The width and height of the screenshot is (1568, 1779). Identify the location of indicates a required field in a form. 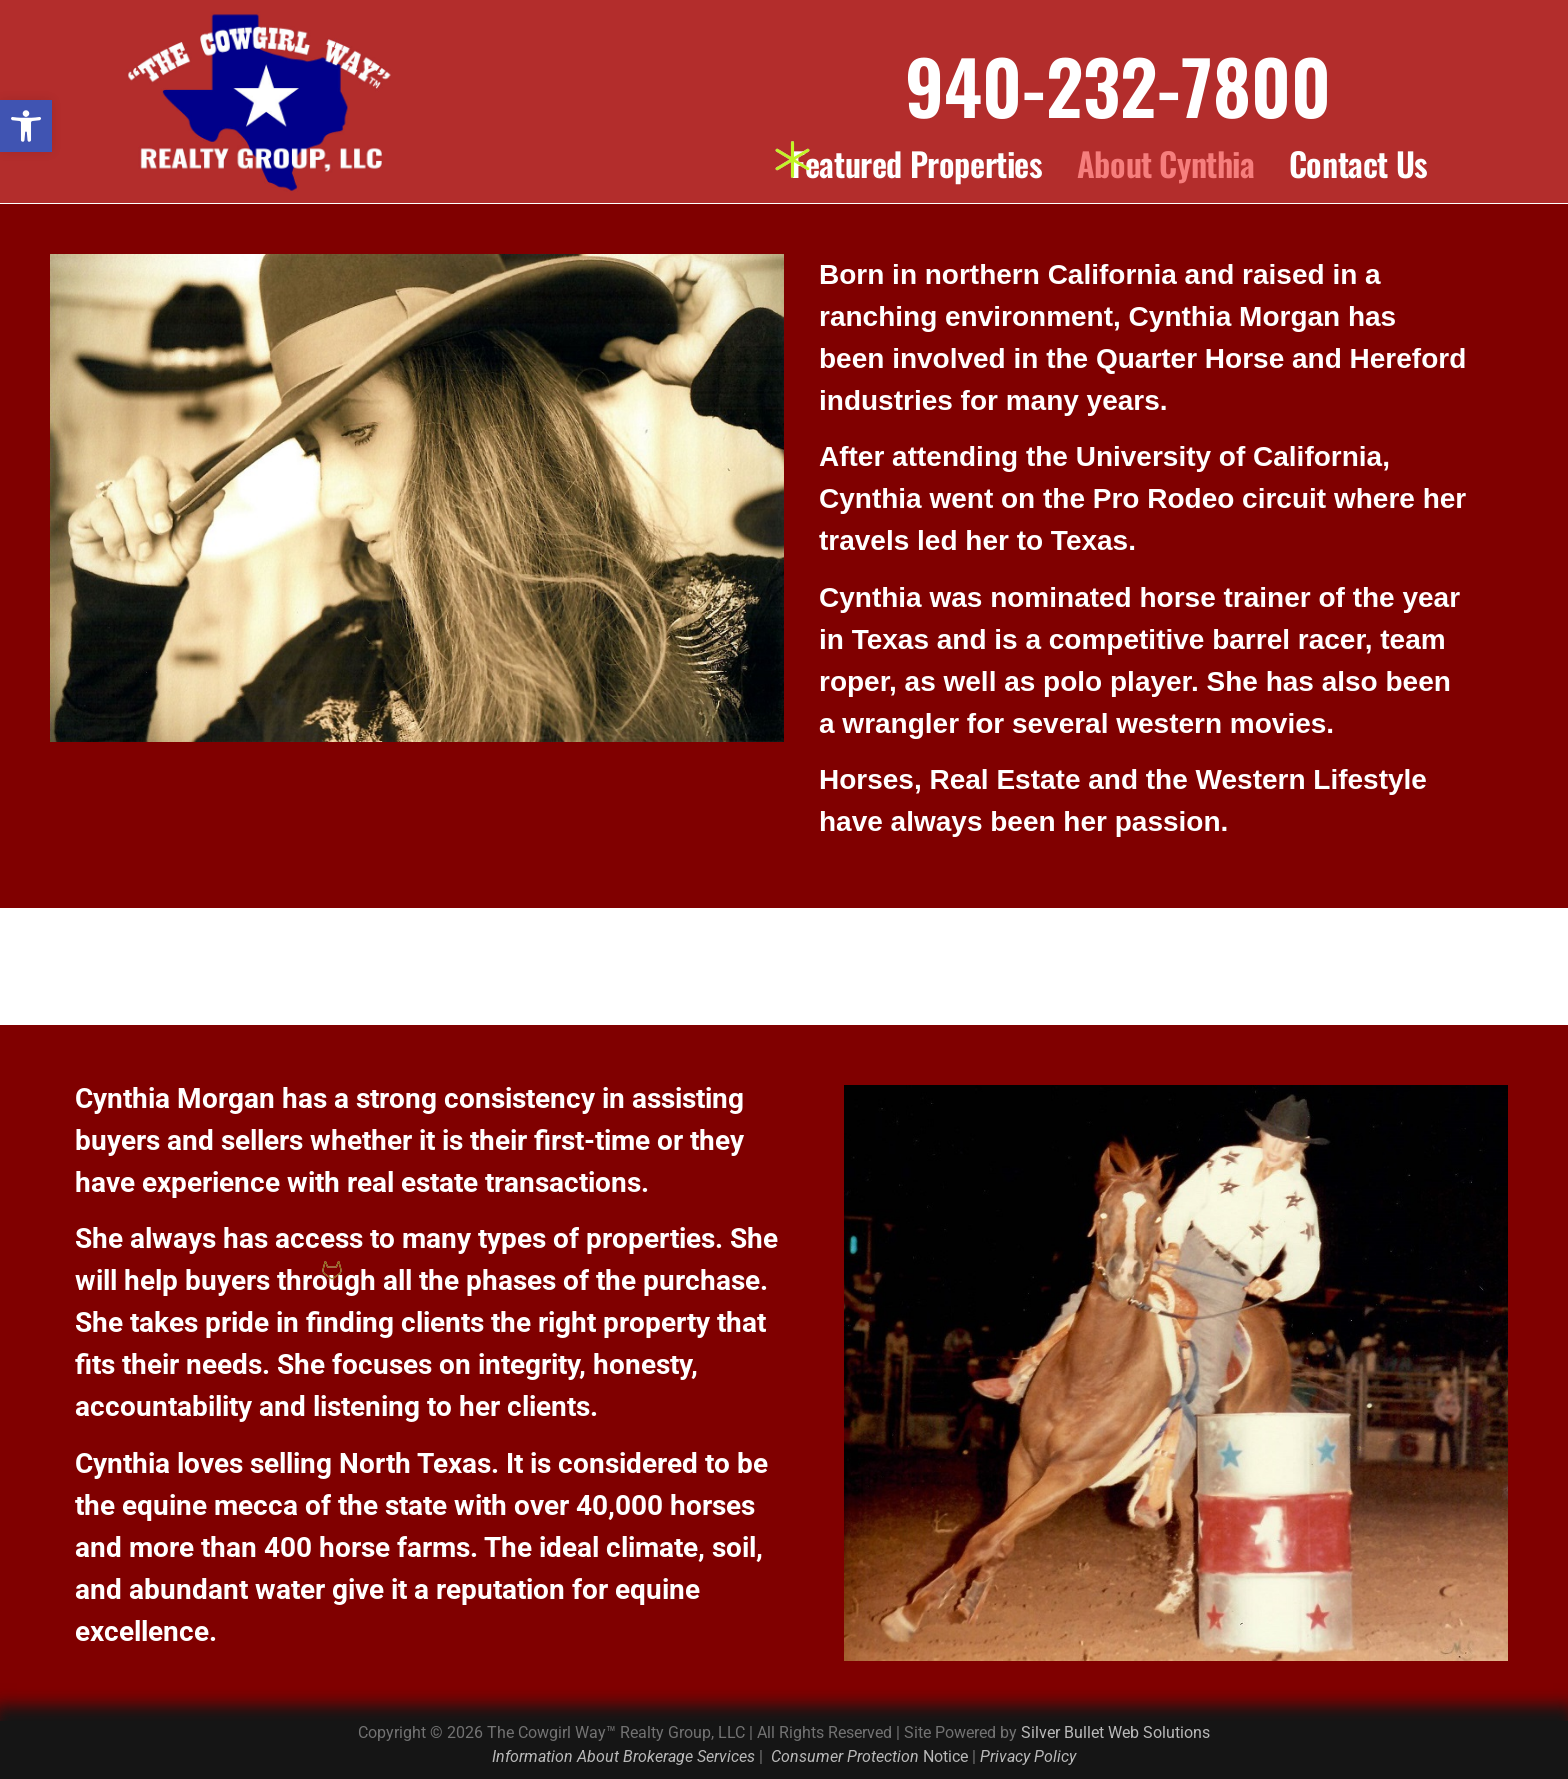
(792, 159).